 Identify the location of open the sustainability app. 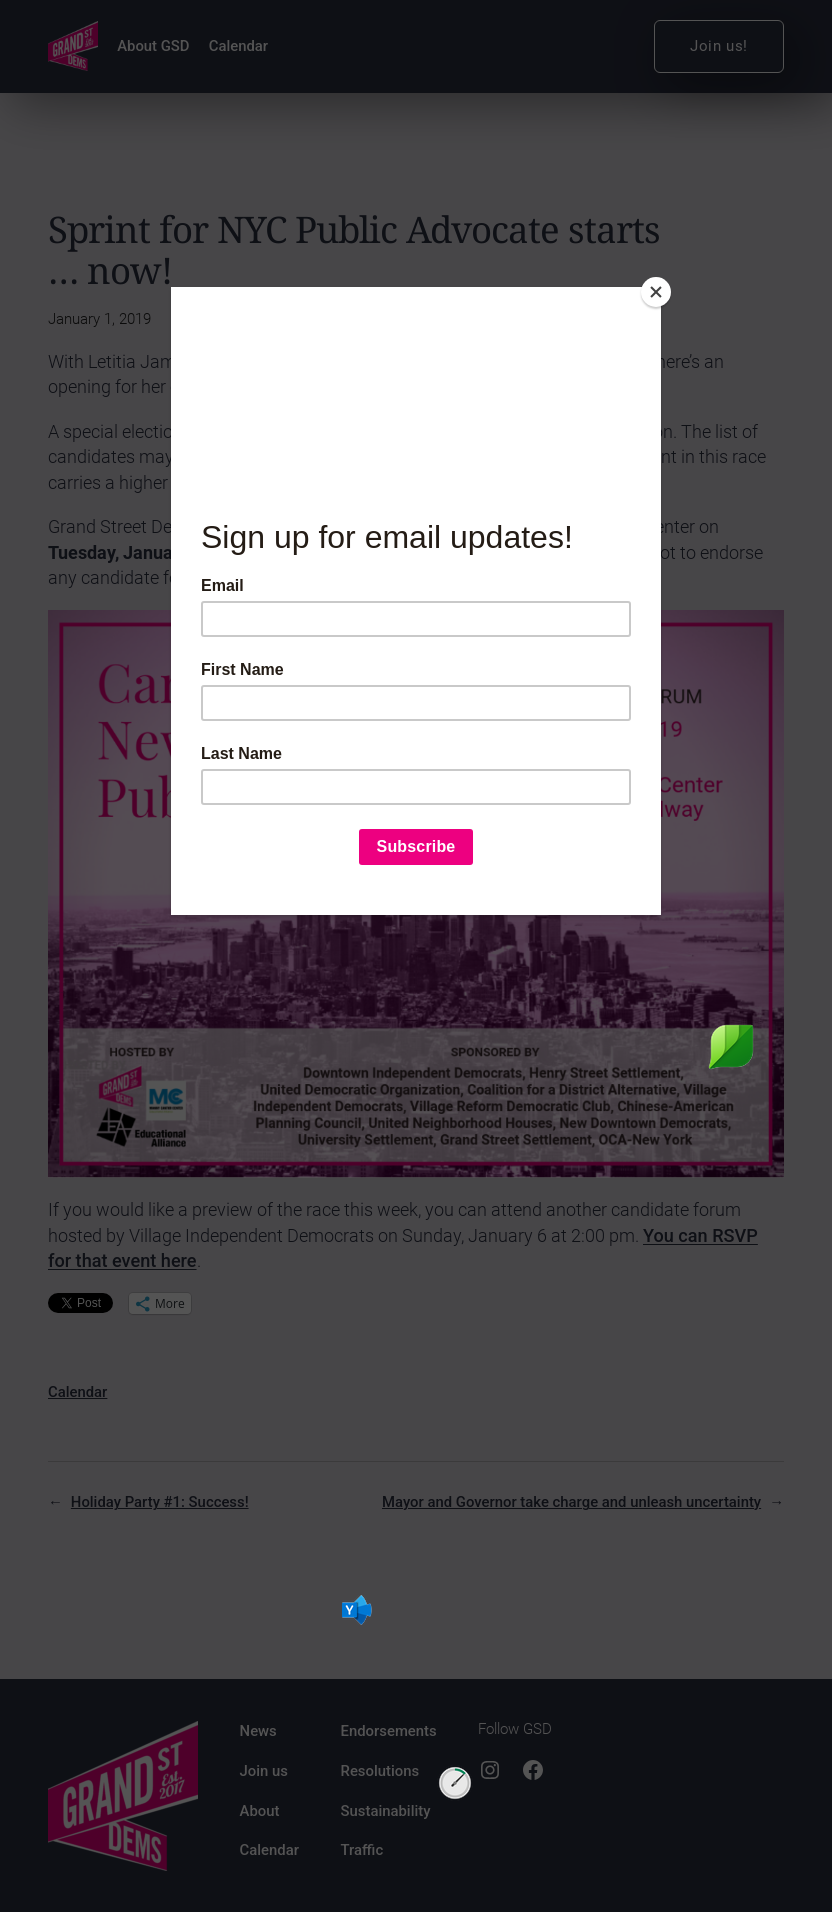
(732, 1046).